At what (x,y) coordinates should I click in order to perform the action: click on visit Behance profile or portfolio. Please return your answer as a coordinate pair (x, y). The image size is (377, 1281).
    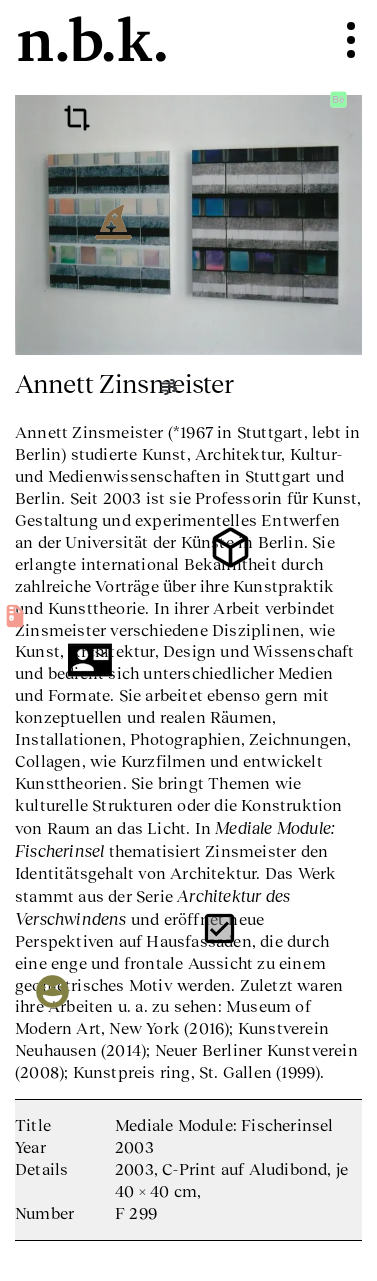
    Looking at the image, I should click on (338, 99).